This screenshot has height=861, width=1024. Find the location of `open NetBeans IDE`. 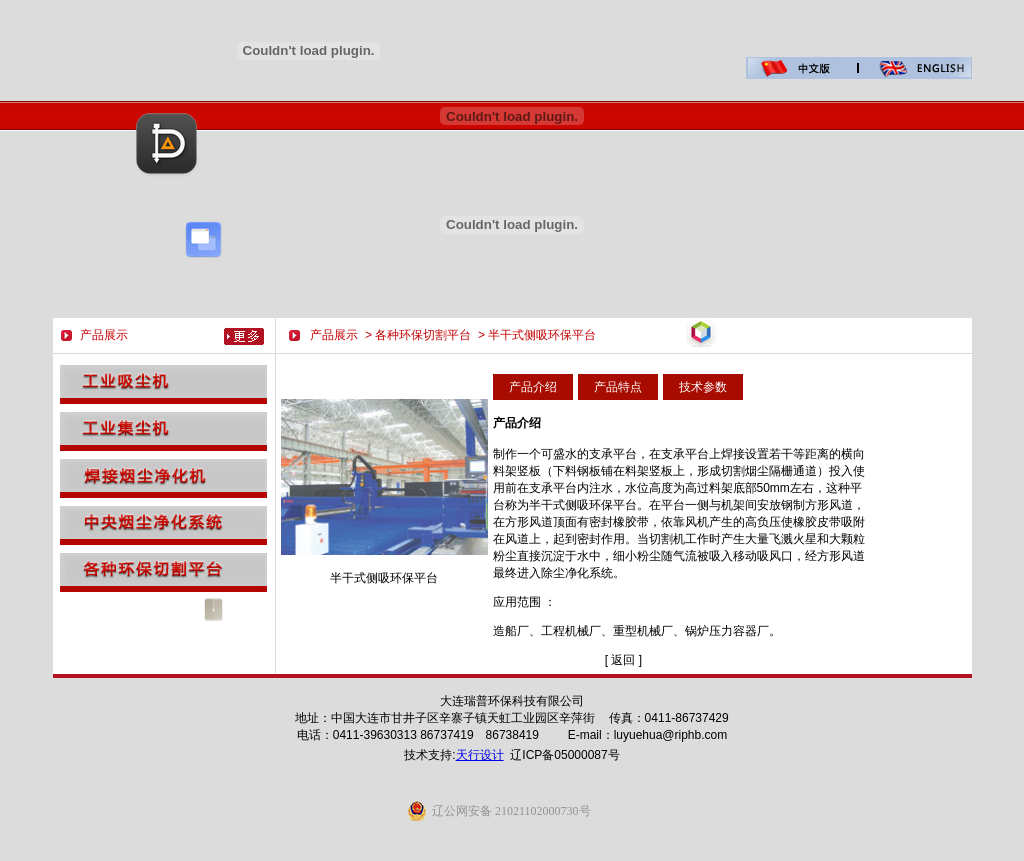

open NetBeans IDE is located at coordinates (701, 332).